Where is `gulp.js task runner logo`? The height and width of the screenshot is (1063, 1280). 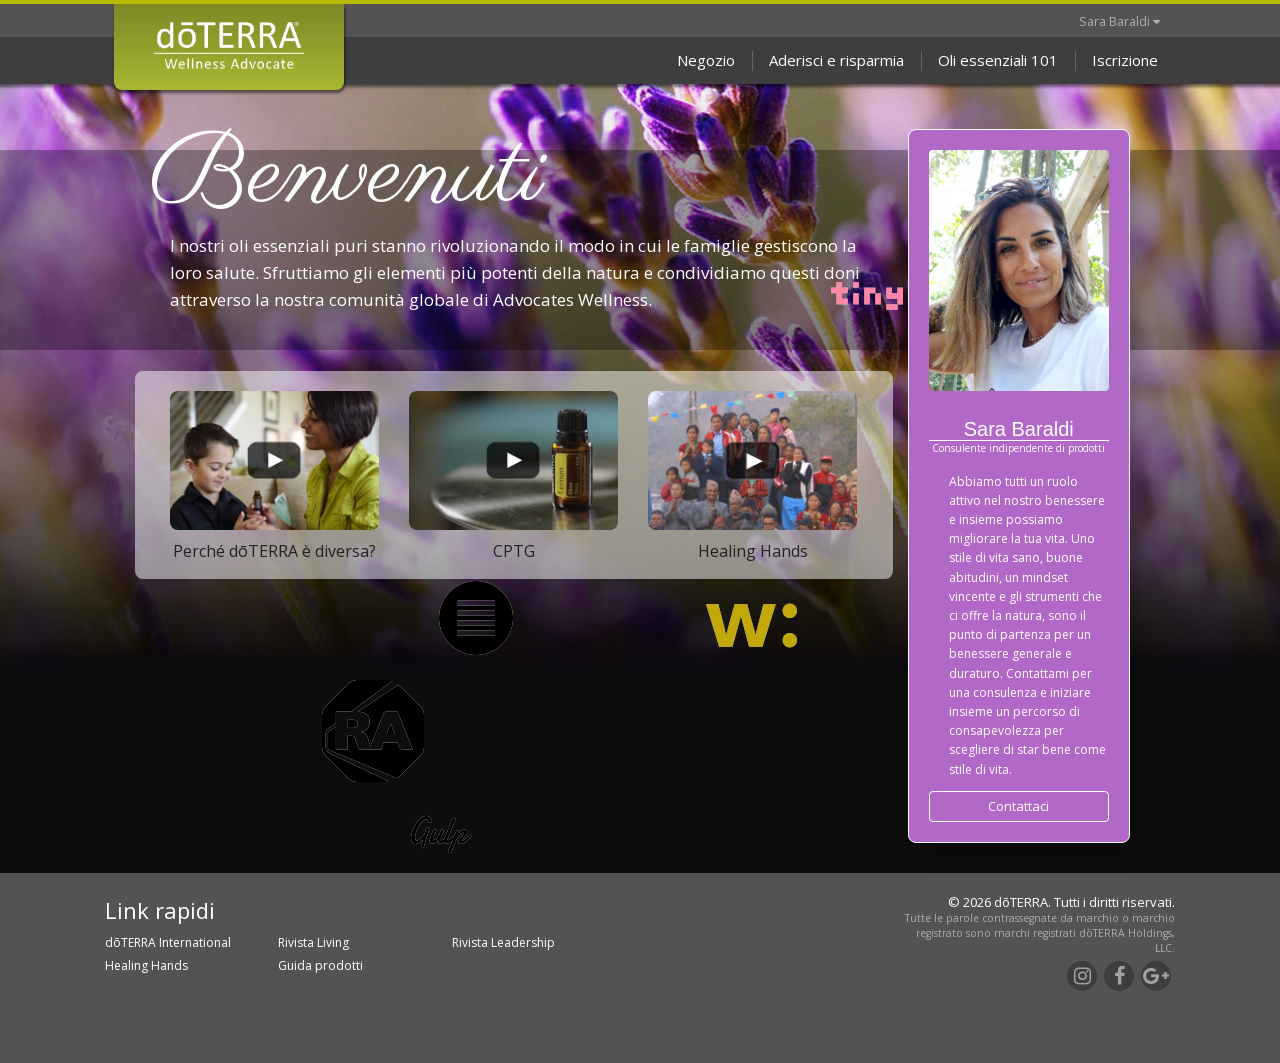 gulp.js task runner logo is located at coordinates (441, 834).